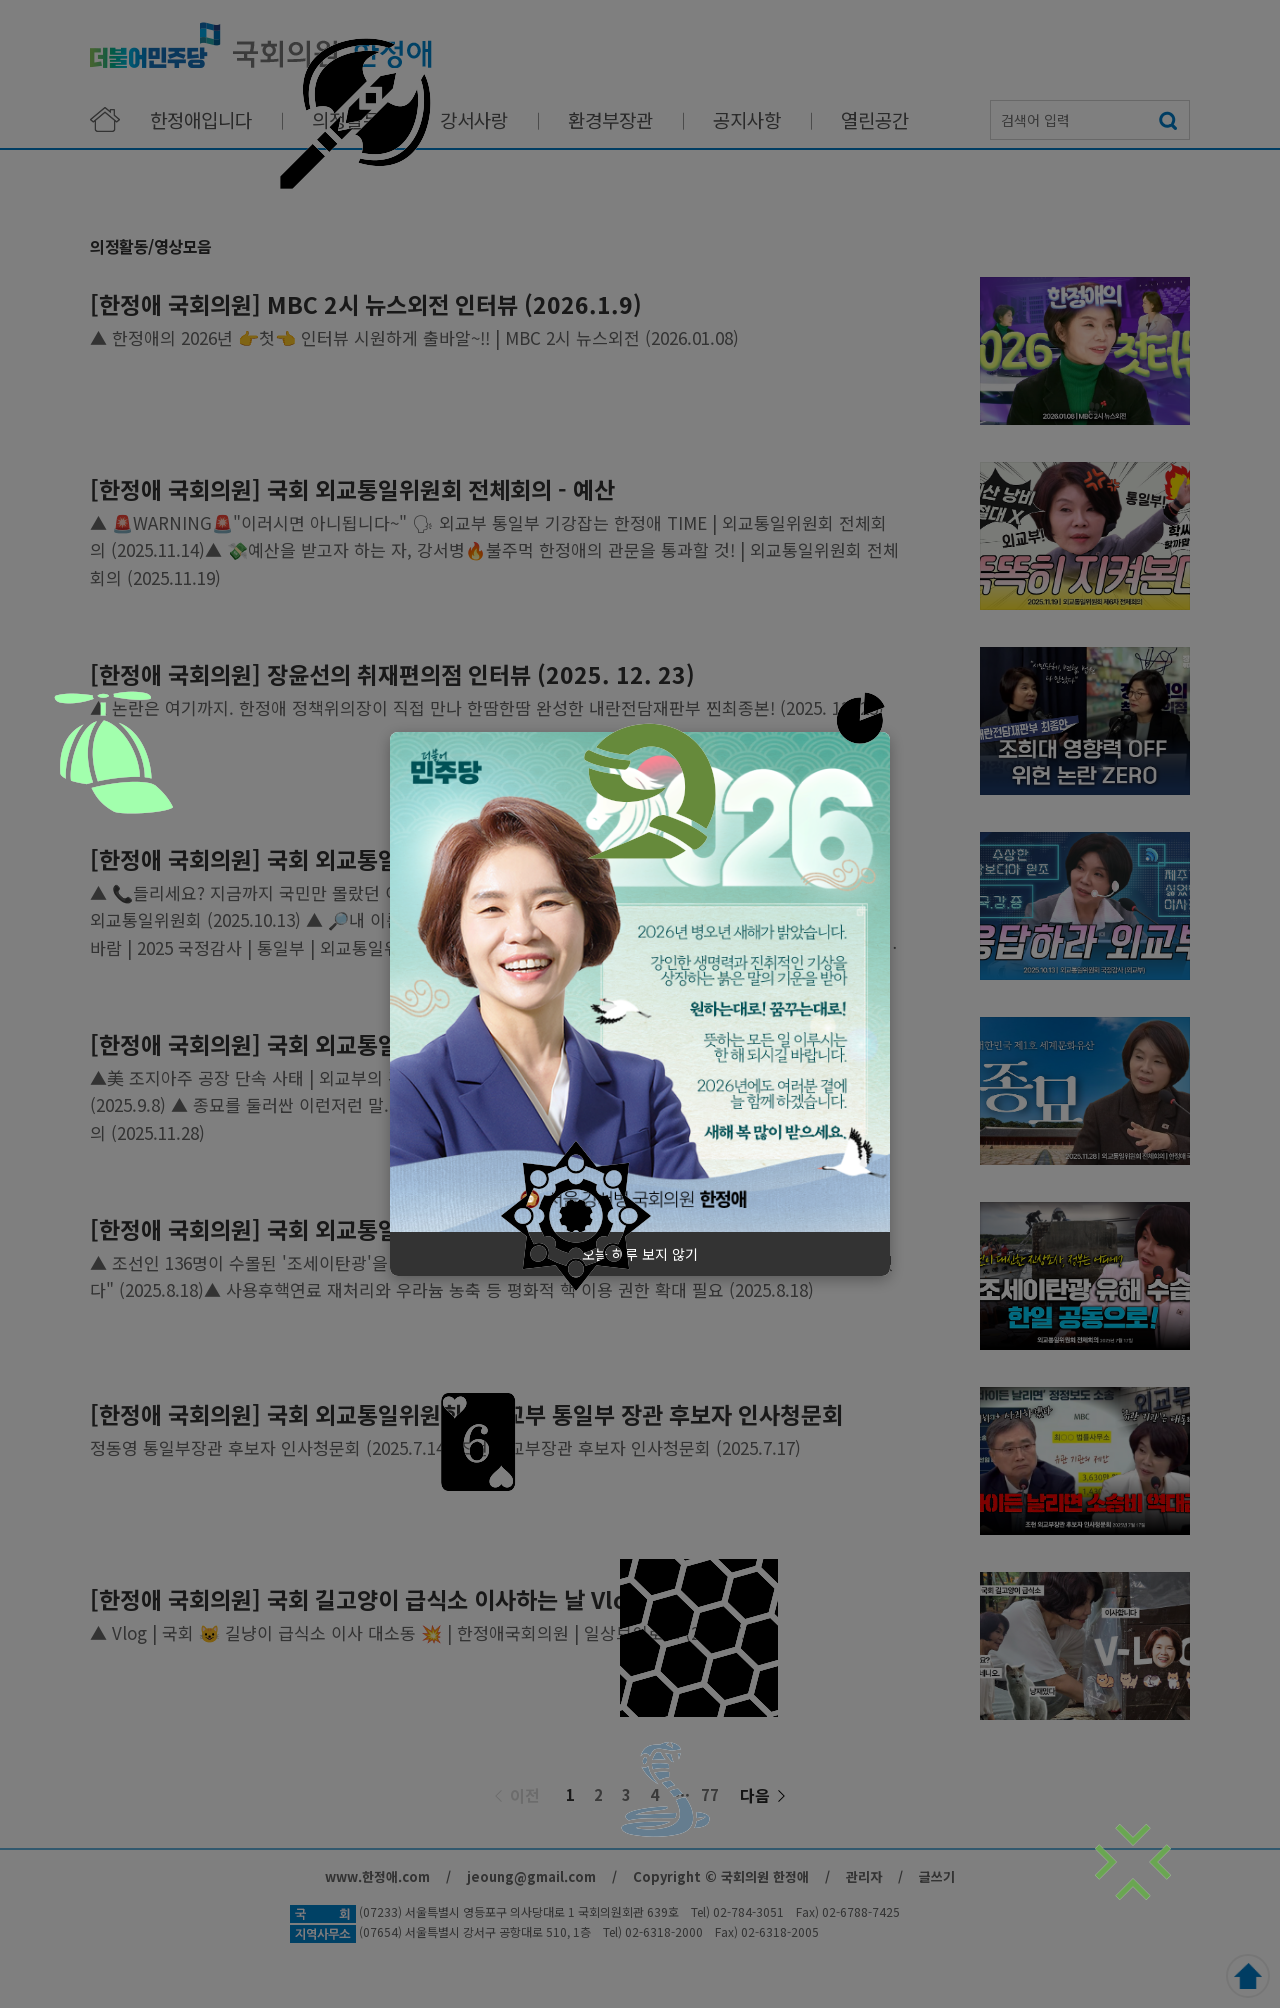  I want to click on decorative badge or achievement emblem, so click(576, 1216).